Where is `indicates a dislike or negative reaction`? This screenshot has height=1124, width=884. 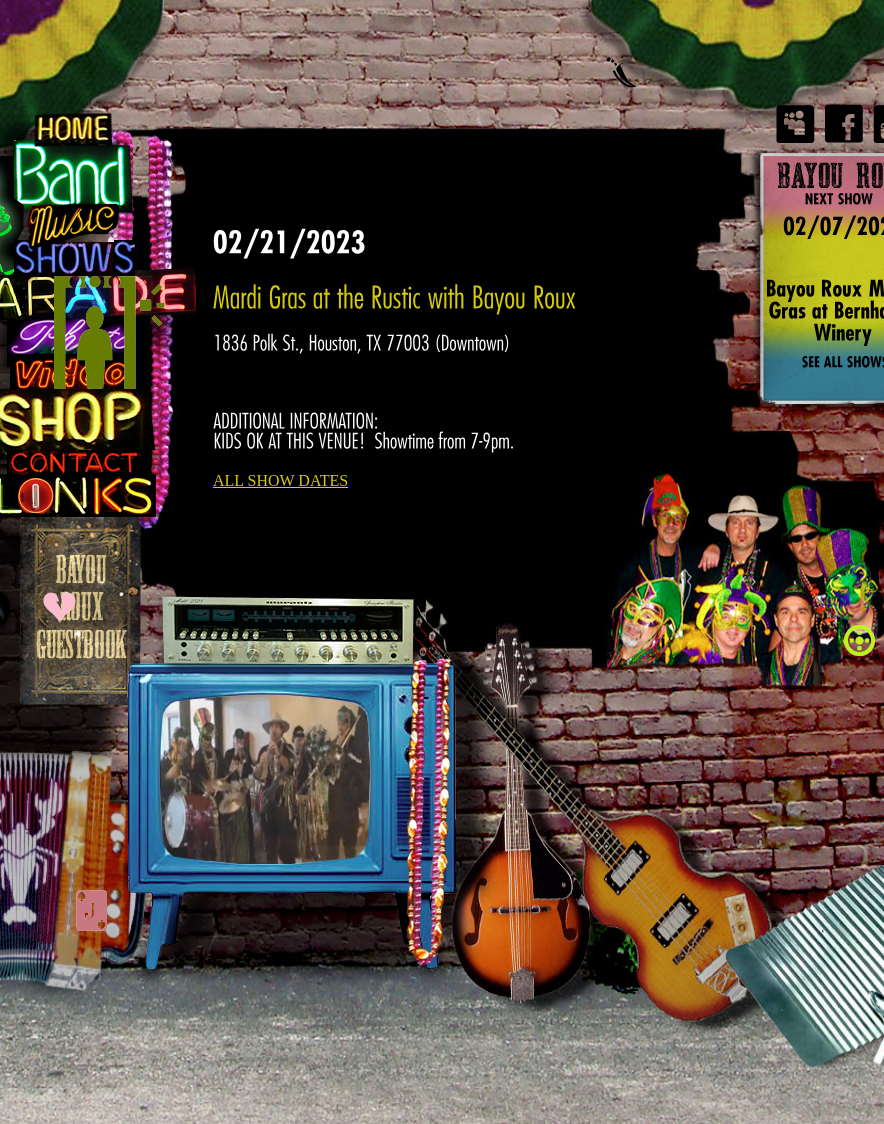 indicates a dislike or negative reaction is located at coordinates (59, 607).